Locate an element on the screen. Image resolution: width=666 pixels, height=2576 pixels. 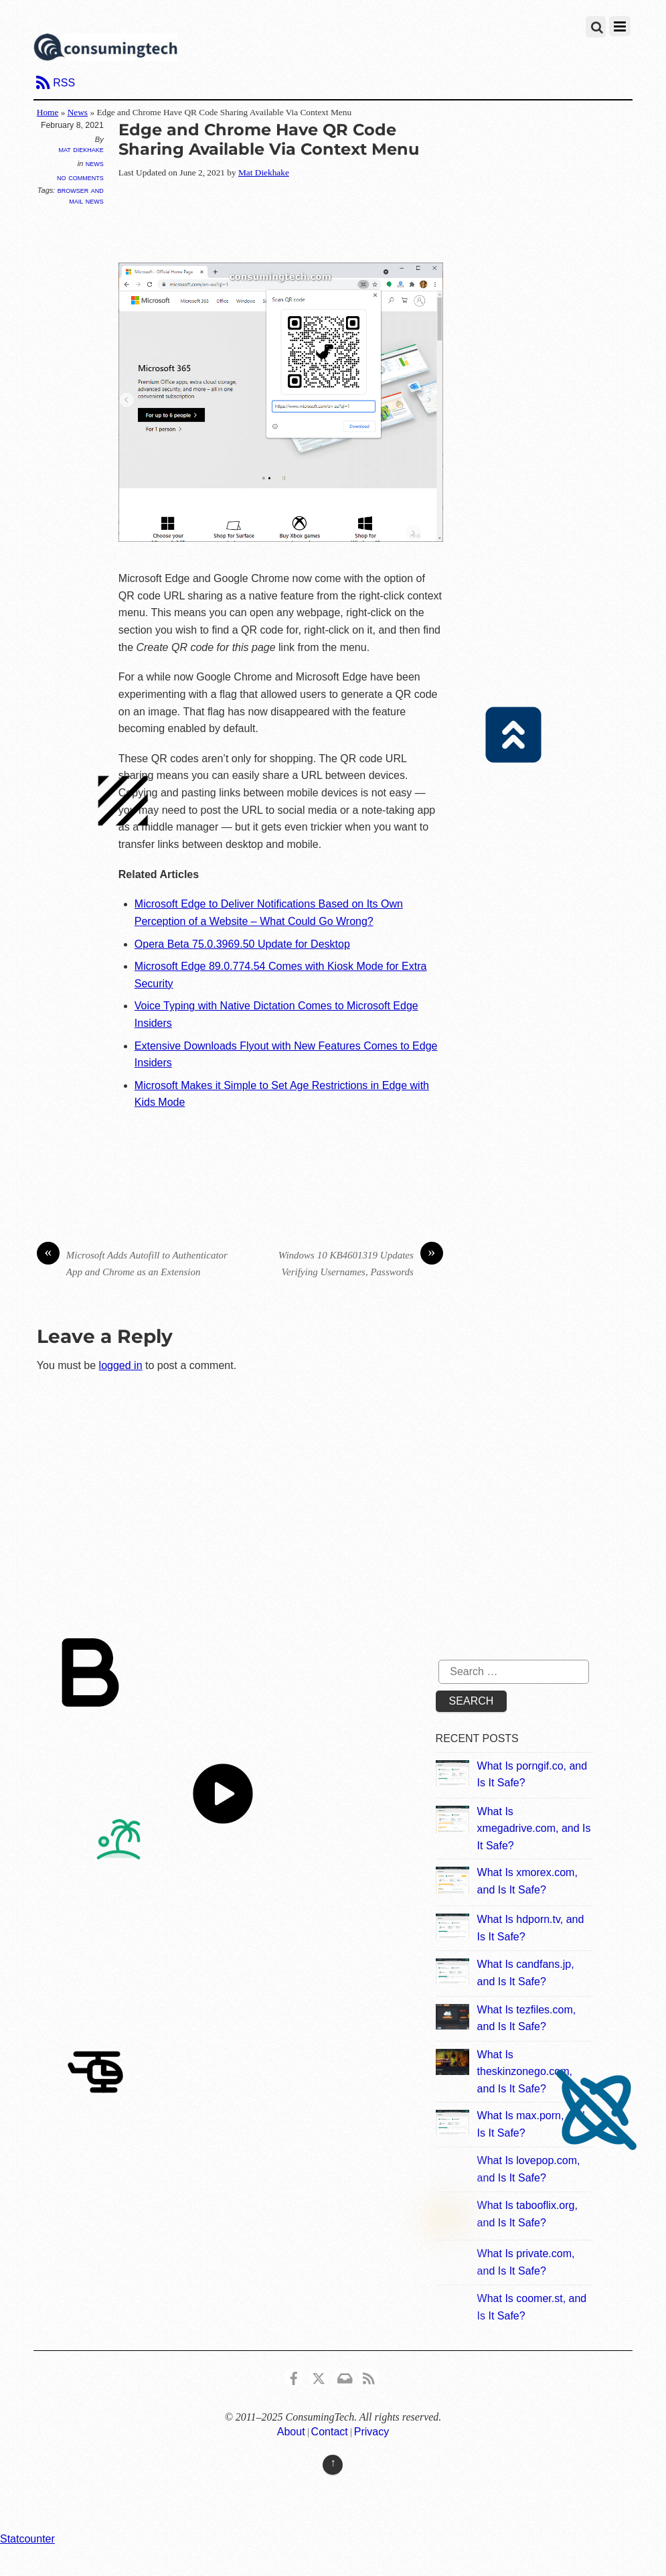
apply bold formatting to selected text is located at coordinates (90, 1672).